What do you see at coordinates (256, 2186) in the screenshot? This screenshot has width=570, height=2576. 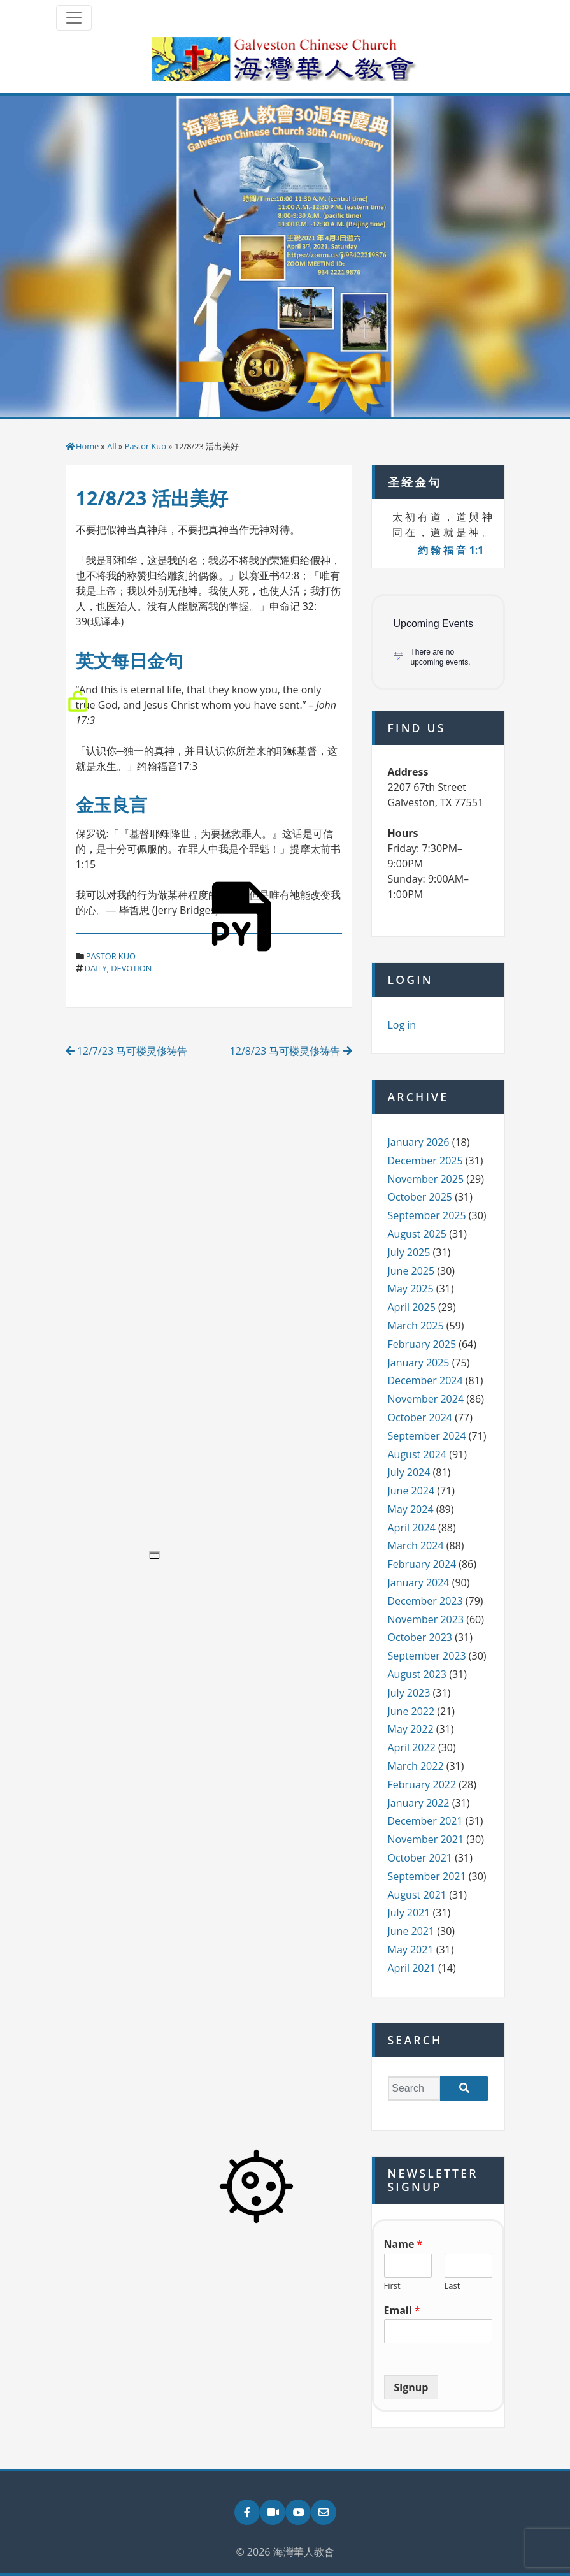 I see `indicates virus or malware detected` at bounding box center [256, 2186].